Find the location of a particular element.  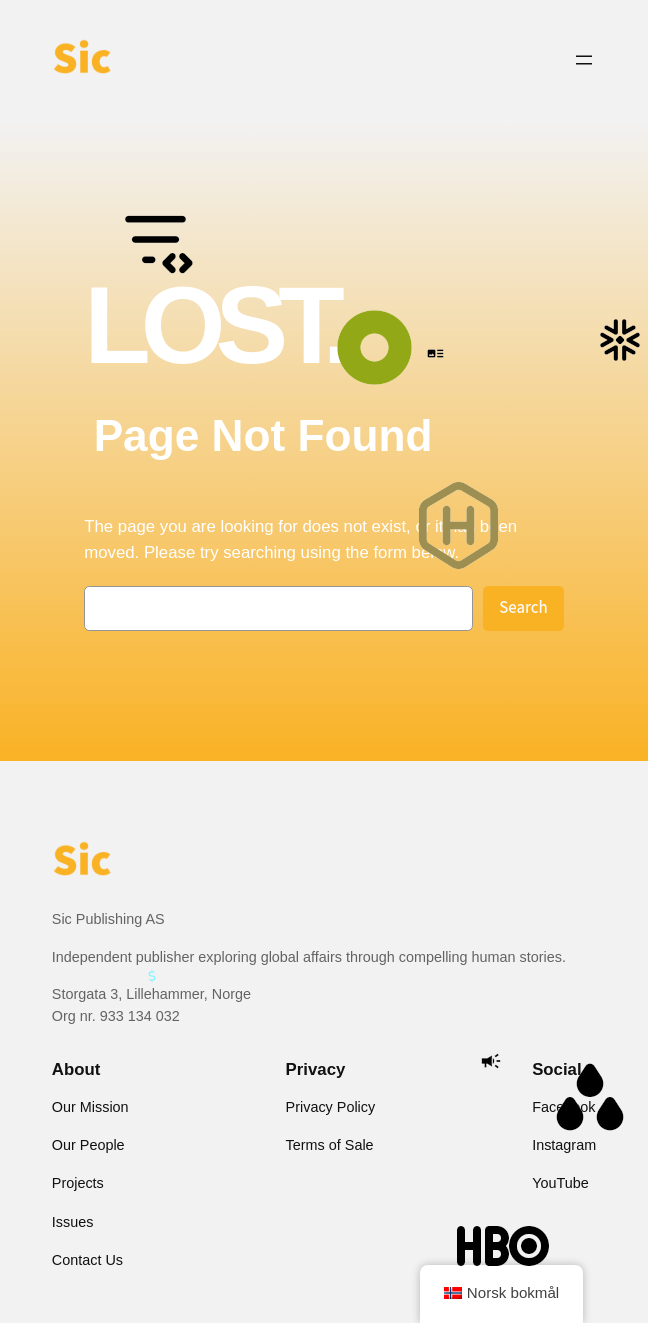

open the HBO streaming app is located at coordinates (501, 1246).